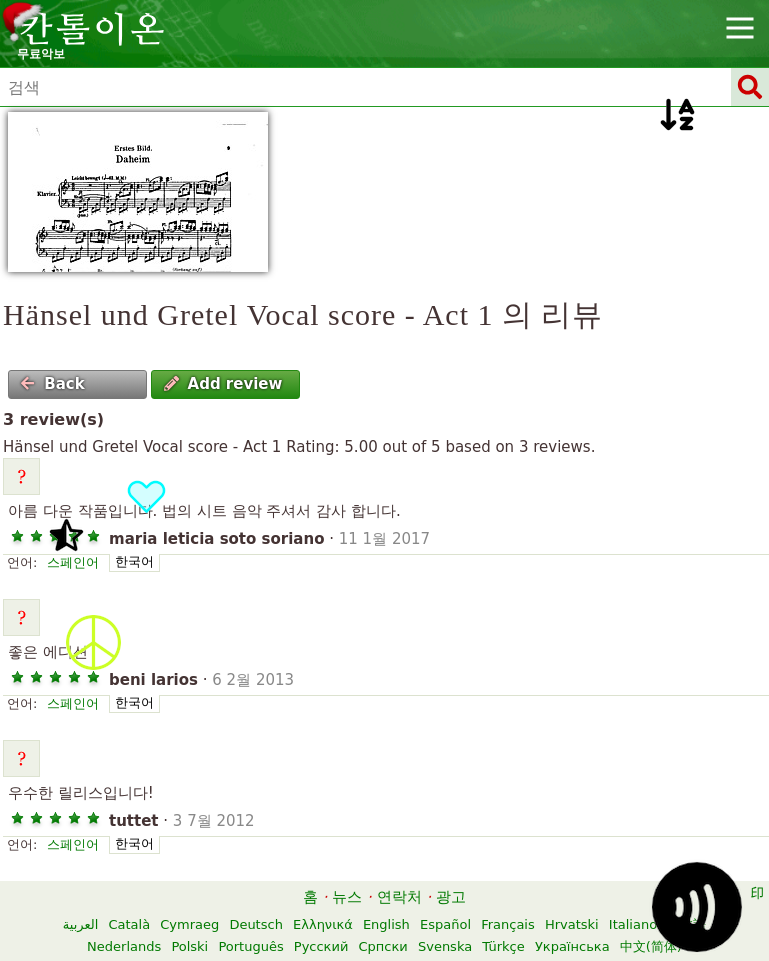 Image resolution: width=769 pixels, height=961 pixels. Describe the element at coordinates (93, 642) in the screenshot. I see `peace symbol indicator` at that location.